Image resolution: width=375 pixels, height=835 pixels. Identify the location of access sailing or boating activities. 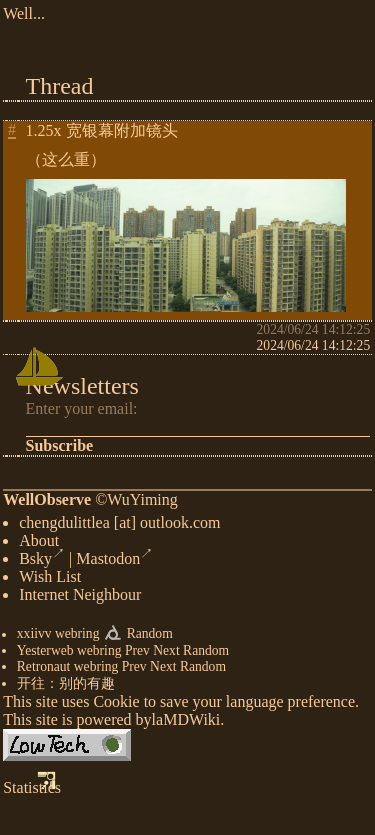
(39, 366).